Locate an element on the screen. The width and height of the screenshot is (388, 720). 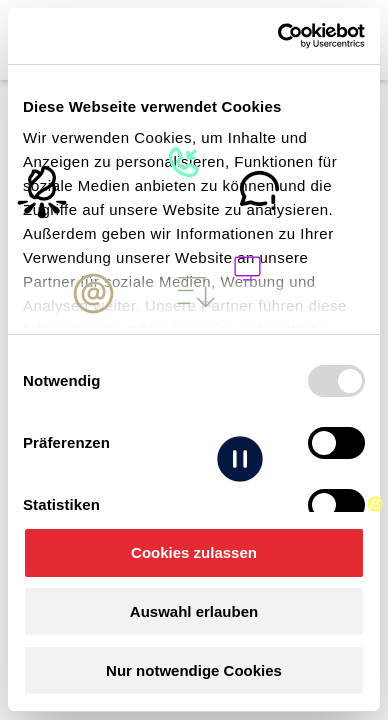
incoming call notification is located at coordinates (184, 161).